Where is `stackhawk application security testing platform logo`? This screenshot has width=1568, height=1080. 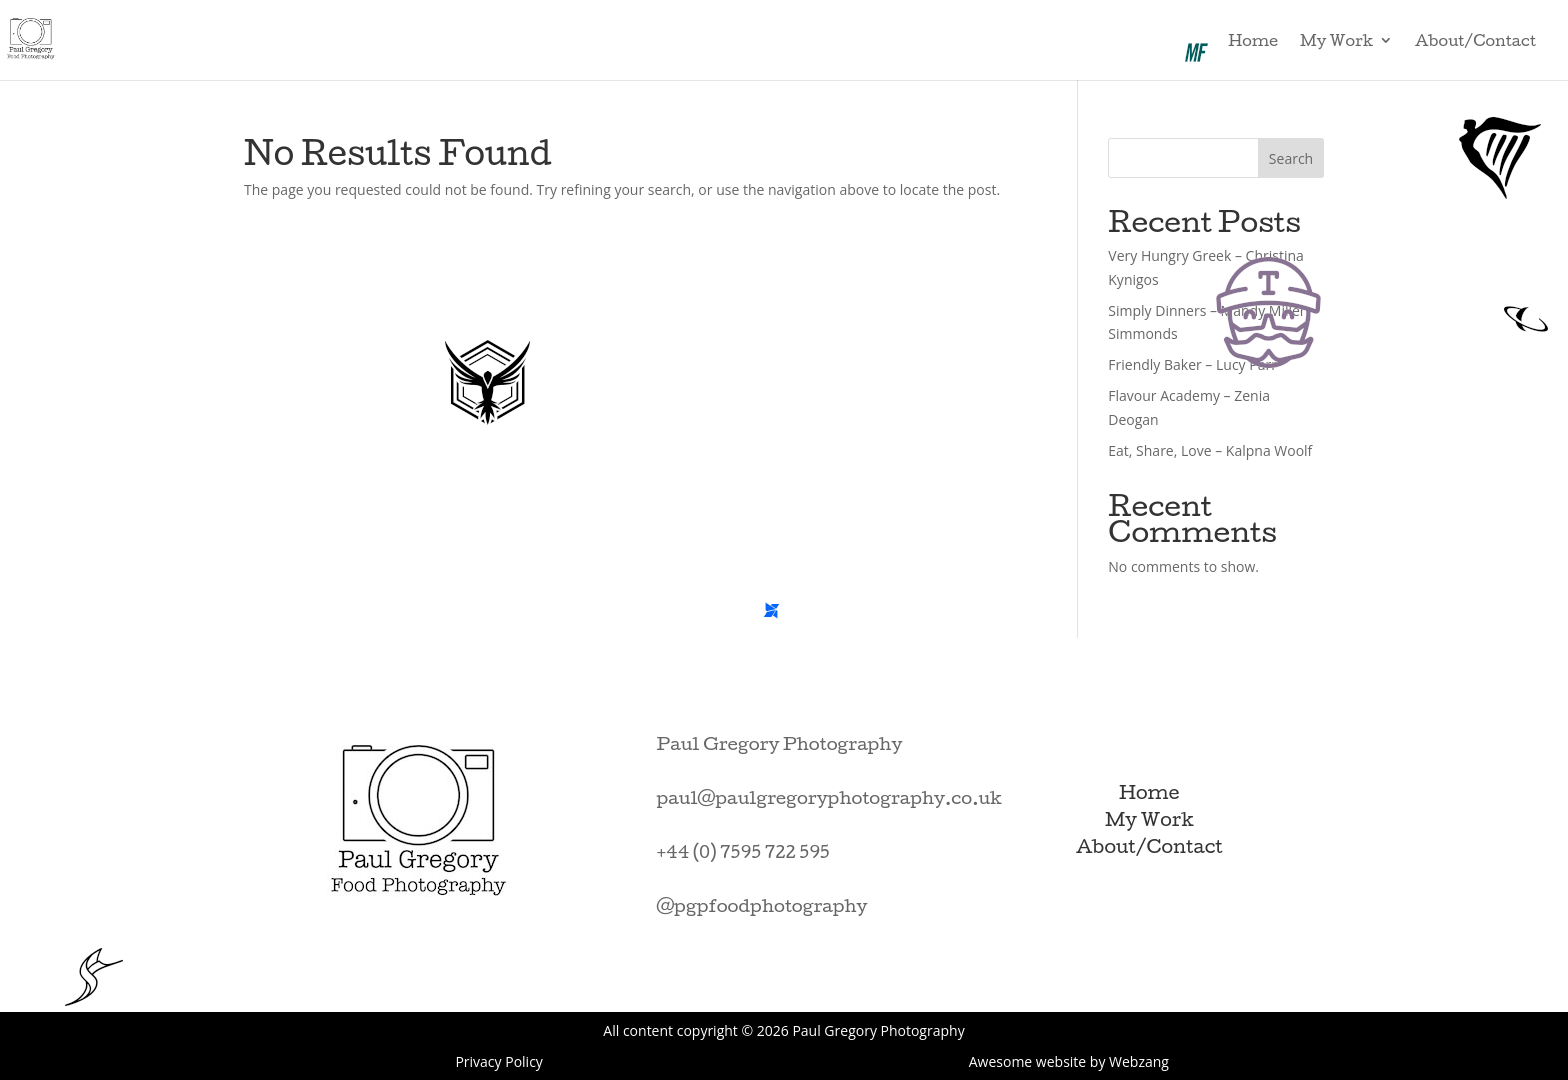 stackhawk application security testing platform logo is located at coordinates (487, 382).